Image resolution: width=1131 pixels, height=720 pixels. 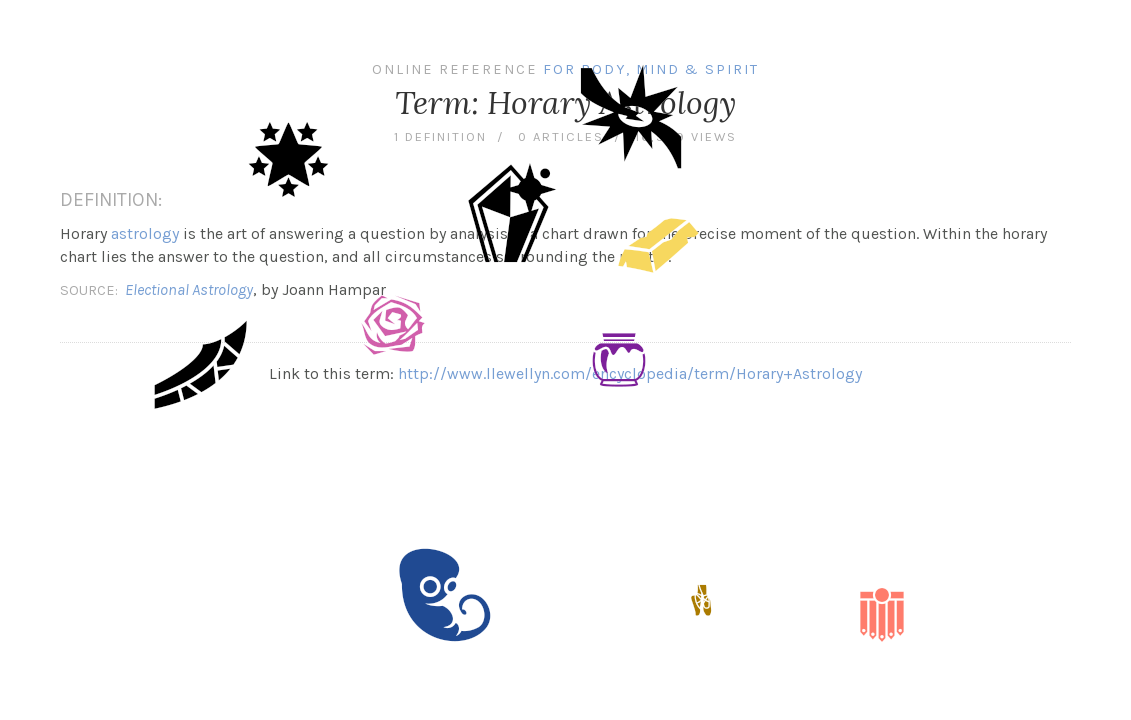 I want to click on view star formation or constellation pattern, so click(x=288, y=158).